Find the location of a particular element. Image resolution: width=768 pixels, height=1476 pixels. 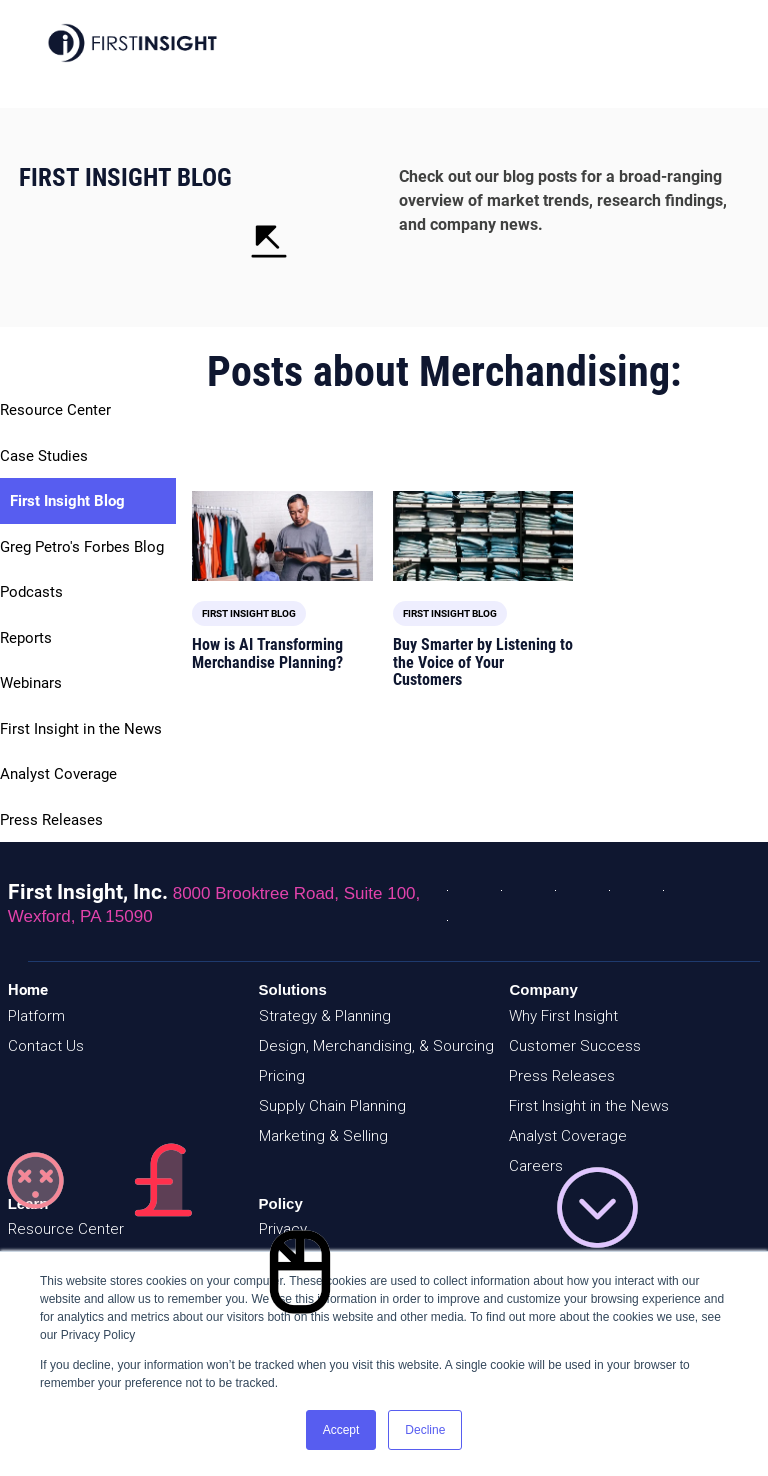

expand to show more content is located at coordinates (597, 1207).